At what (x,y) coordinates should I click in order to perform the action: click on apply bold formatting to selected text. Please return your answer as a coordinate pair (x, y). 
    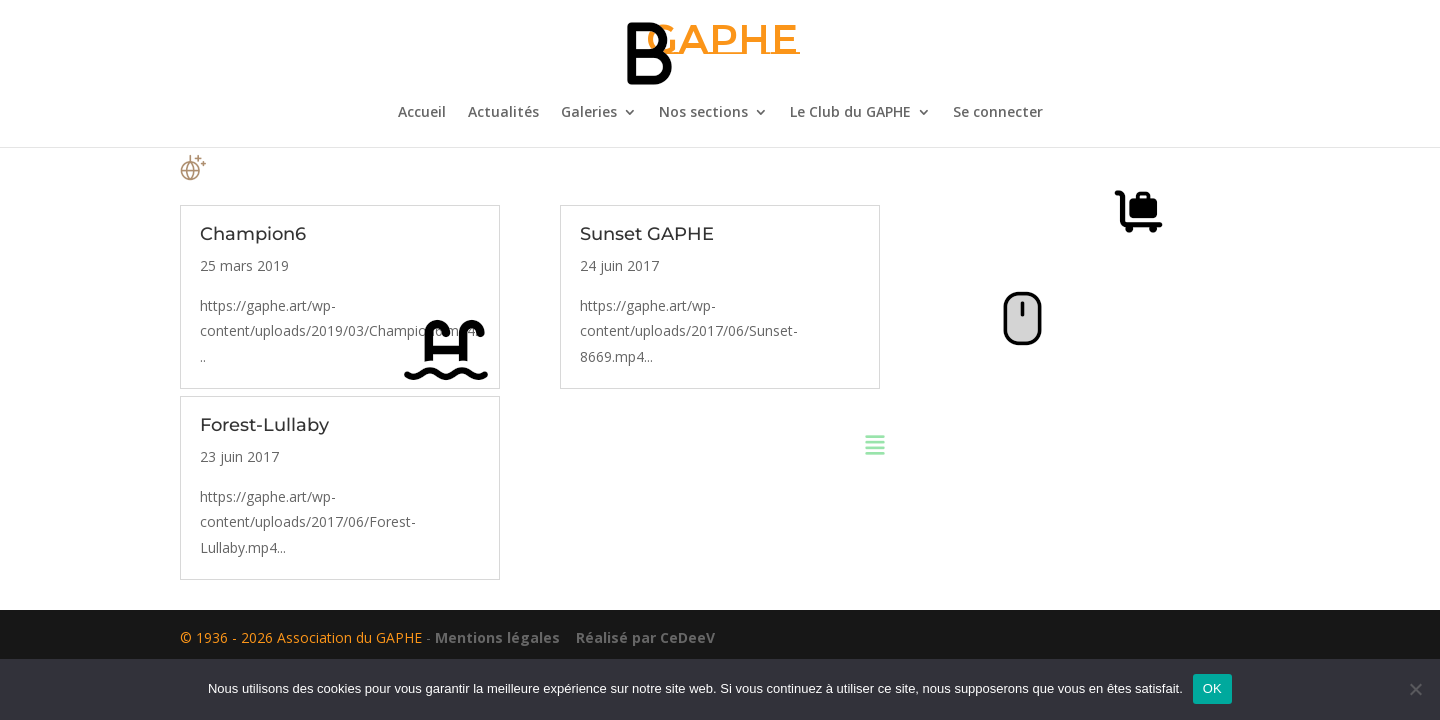
    Looking at the image, I should click on (649, 53).